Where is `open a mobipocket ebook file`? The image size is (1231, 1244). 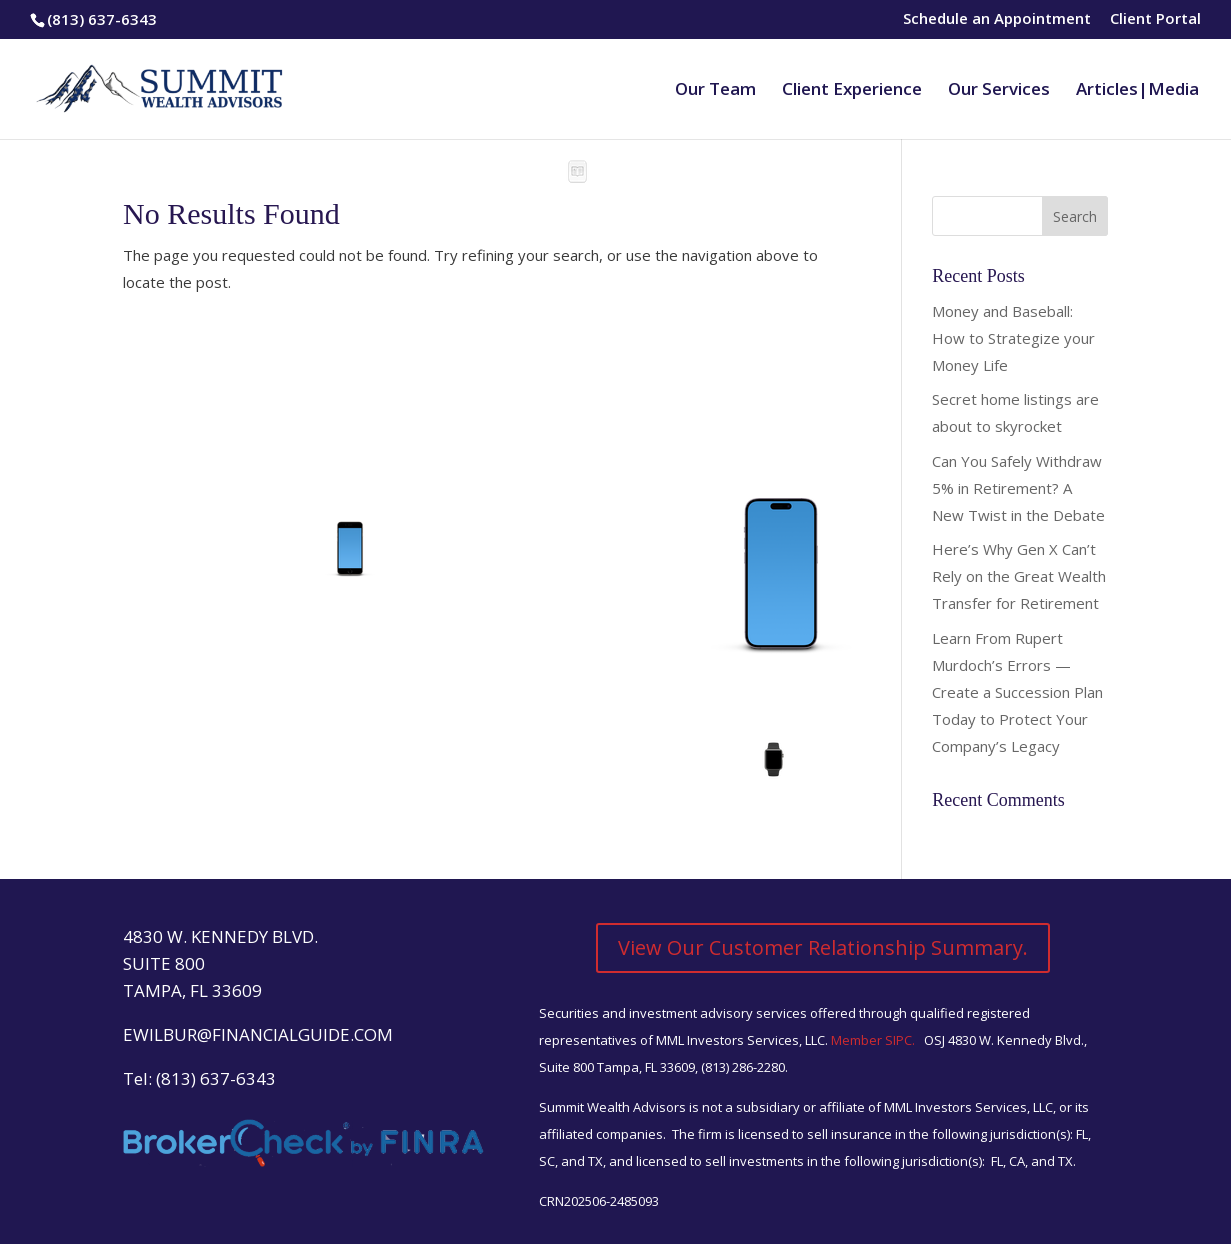 open a mobipocket ebook file is located at coordinates (577, 171).